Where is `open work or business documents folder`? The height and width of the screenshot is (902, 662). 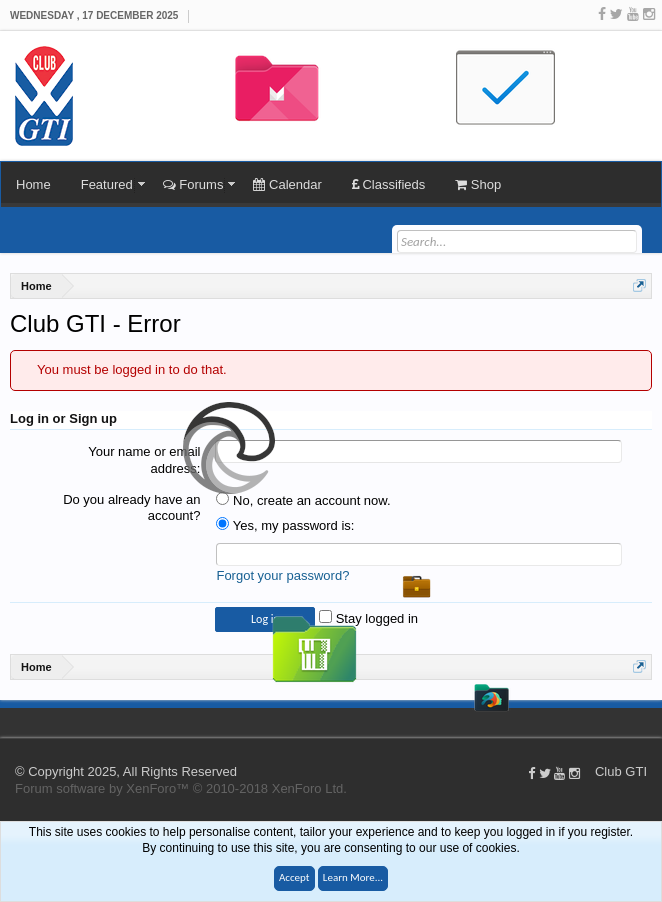 open work or business documents folder is located at coordinates (416, 587).